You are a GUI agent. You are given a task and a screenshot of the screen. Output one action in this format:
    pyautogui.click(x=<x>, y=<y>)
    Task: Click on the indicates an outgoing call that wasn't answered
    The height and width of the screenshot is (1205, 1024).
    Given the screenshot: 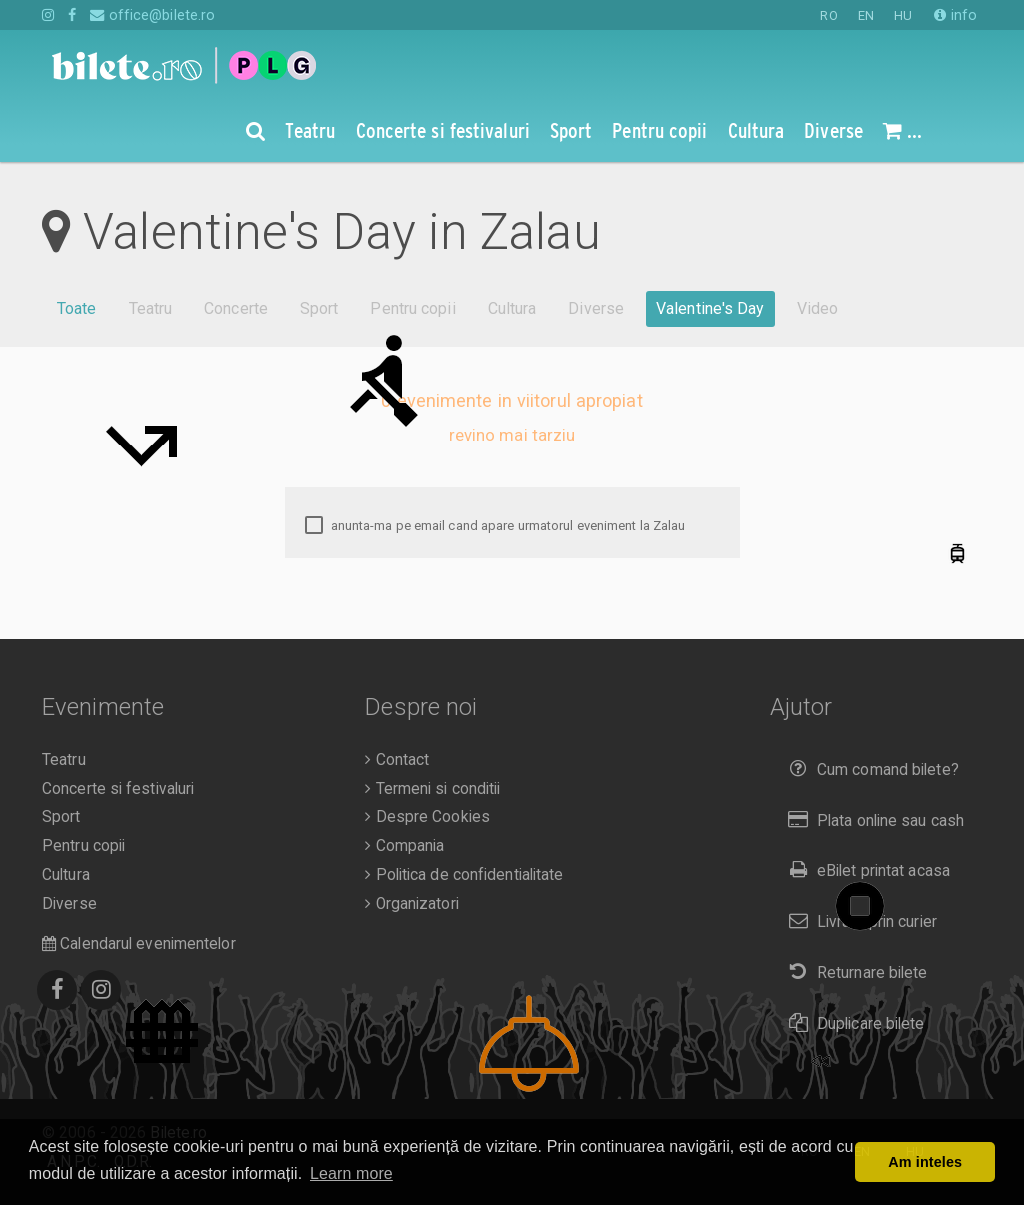 What is the action you would take?
    pyautogui.click(x=141, y=445)
    